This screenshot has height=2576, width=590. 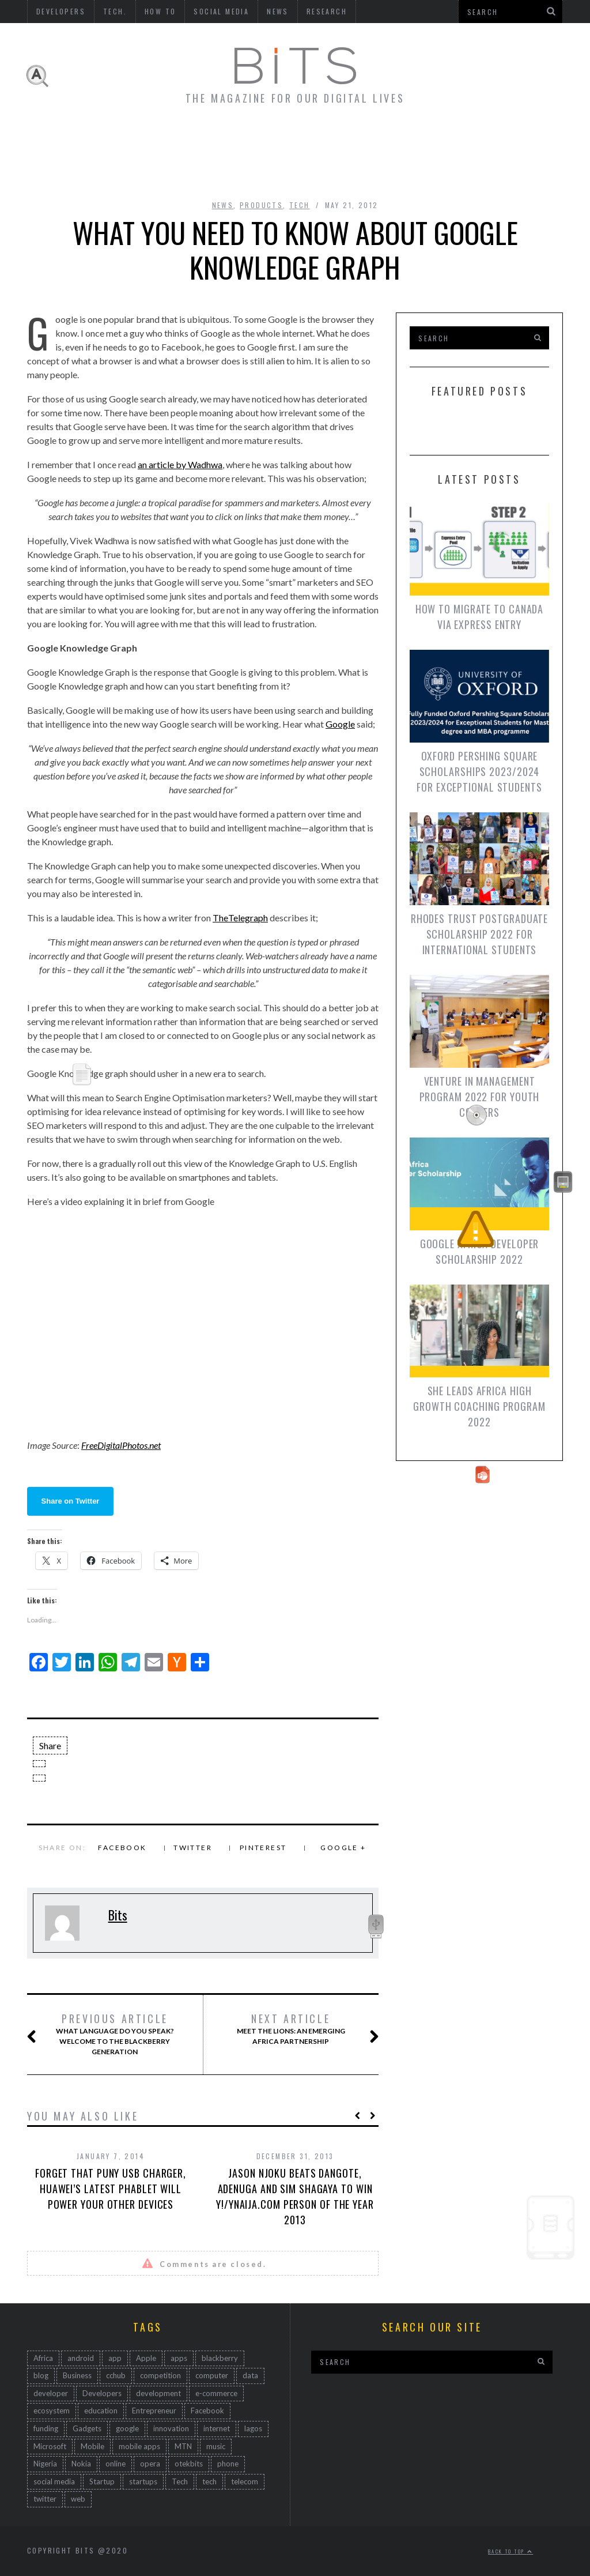 What do you see at coordinates (550, 2227) in the screenshot?
I see `indicates storage quota or disk space limit` at bounding box center [550, 2227].